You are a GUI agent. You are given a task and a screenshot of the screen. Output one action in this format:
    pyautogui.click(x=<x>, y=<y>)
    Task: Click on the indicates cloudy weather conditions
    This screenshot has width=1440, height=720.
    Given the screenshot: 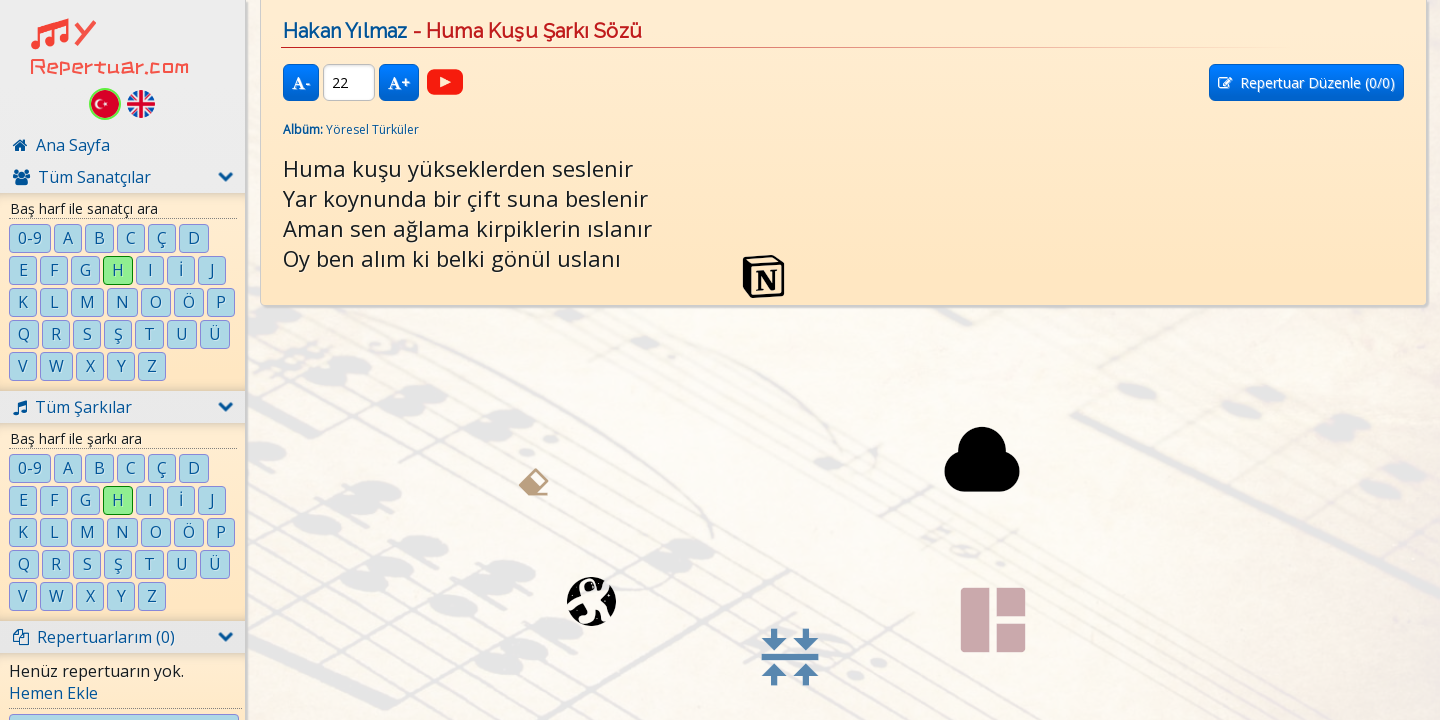 What is the action you would take?
    pyautogui.click(x=982, y=461)
    